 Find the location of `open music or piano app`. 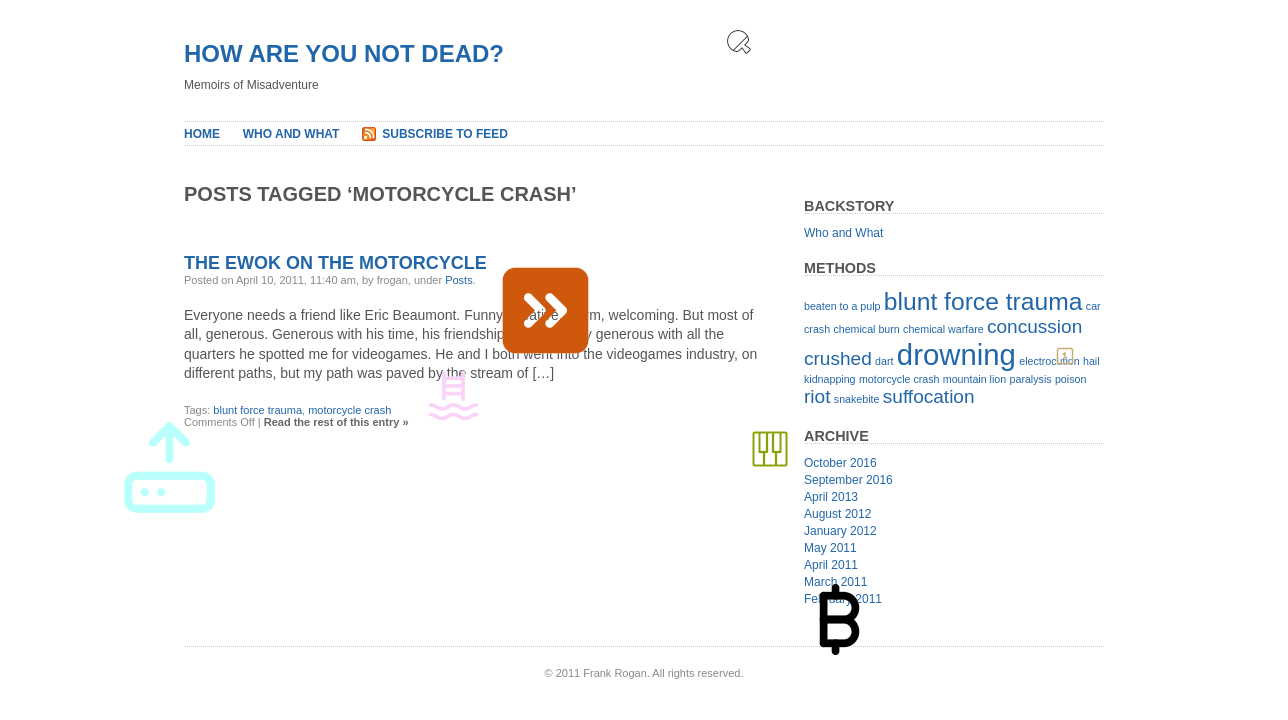

open music or piano app is located at coordinates (770, 449).